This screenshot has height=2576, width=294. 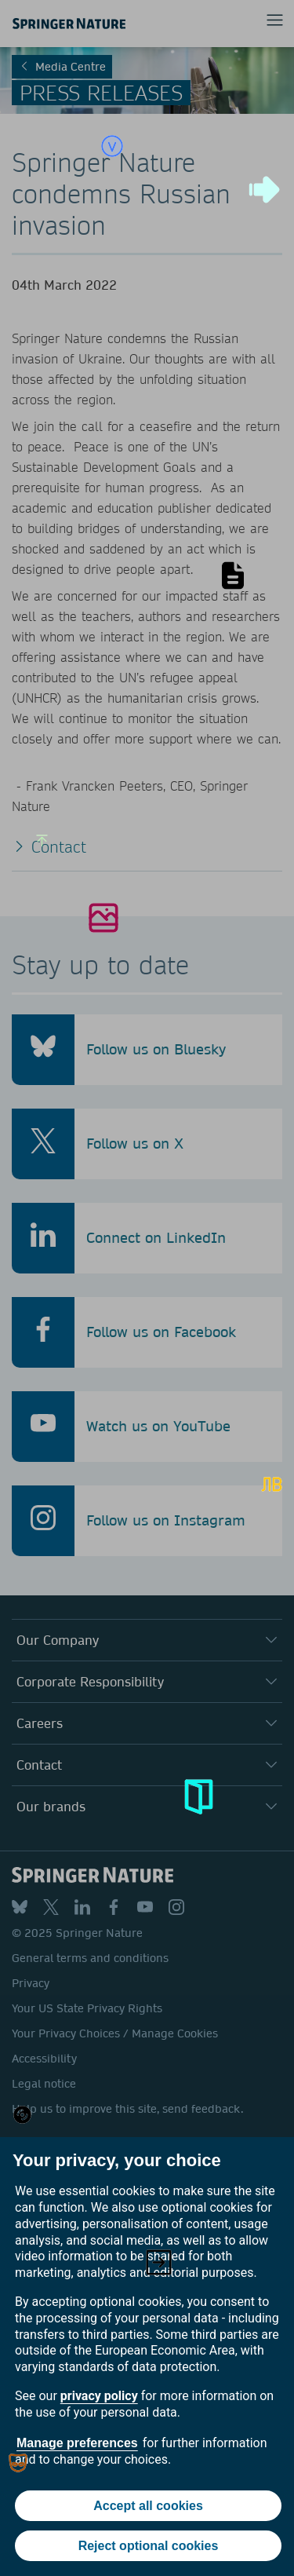 I want to click on play or access music library, so click(x=22, y=2114).